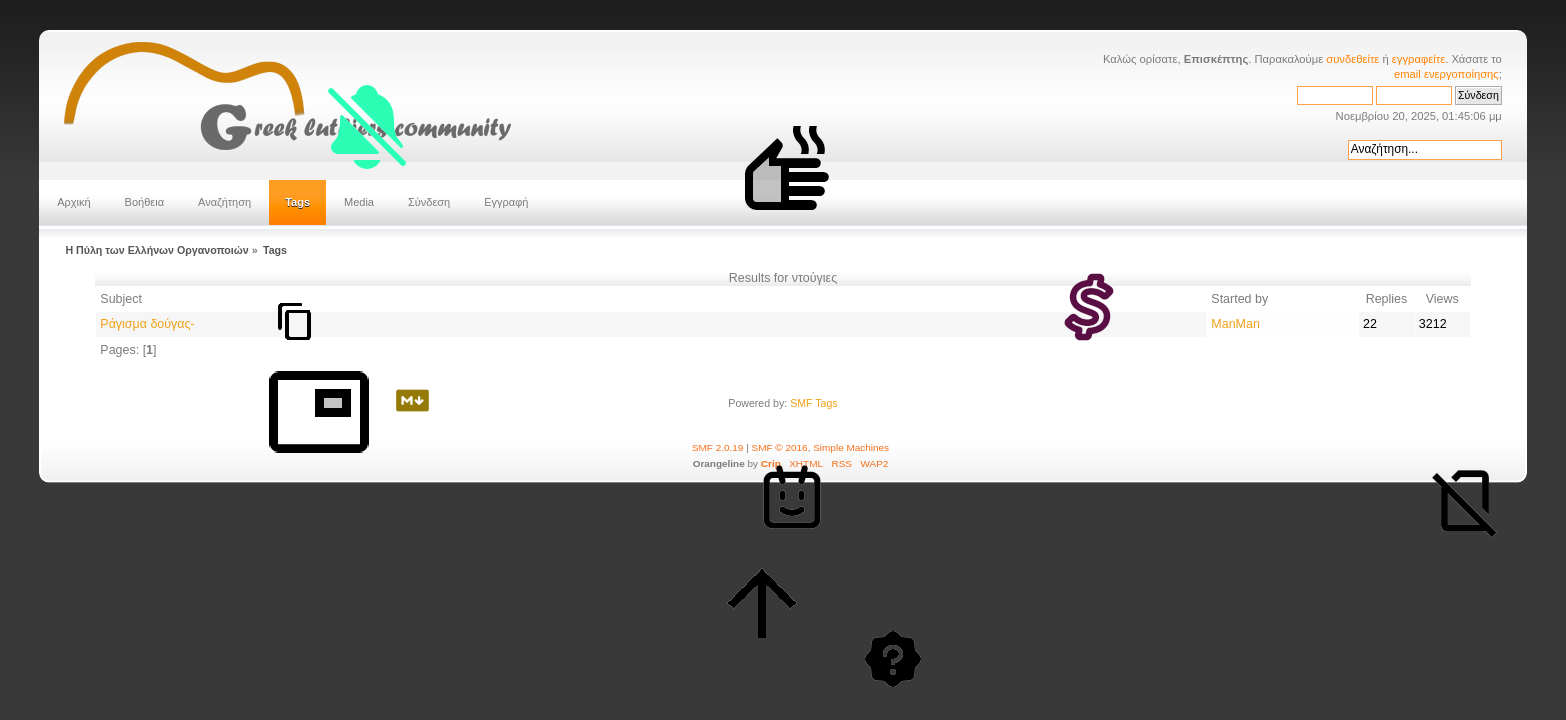  I want to click on mute or disable notifications, so click(367, 127).